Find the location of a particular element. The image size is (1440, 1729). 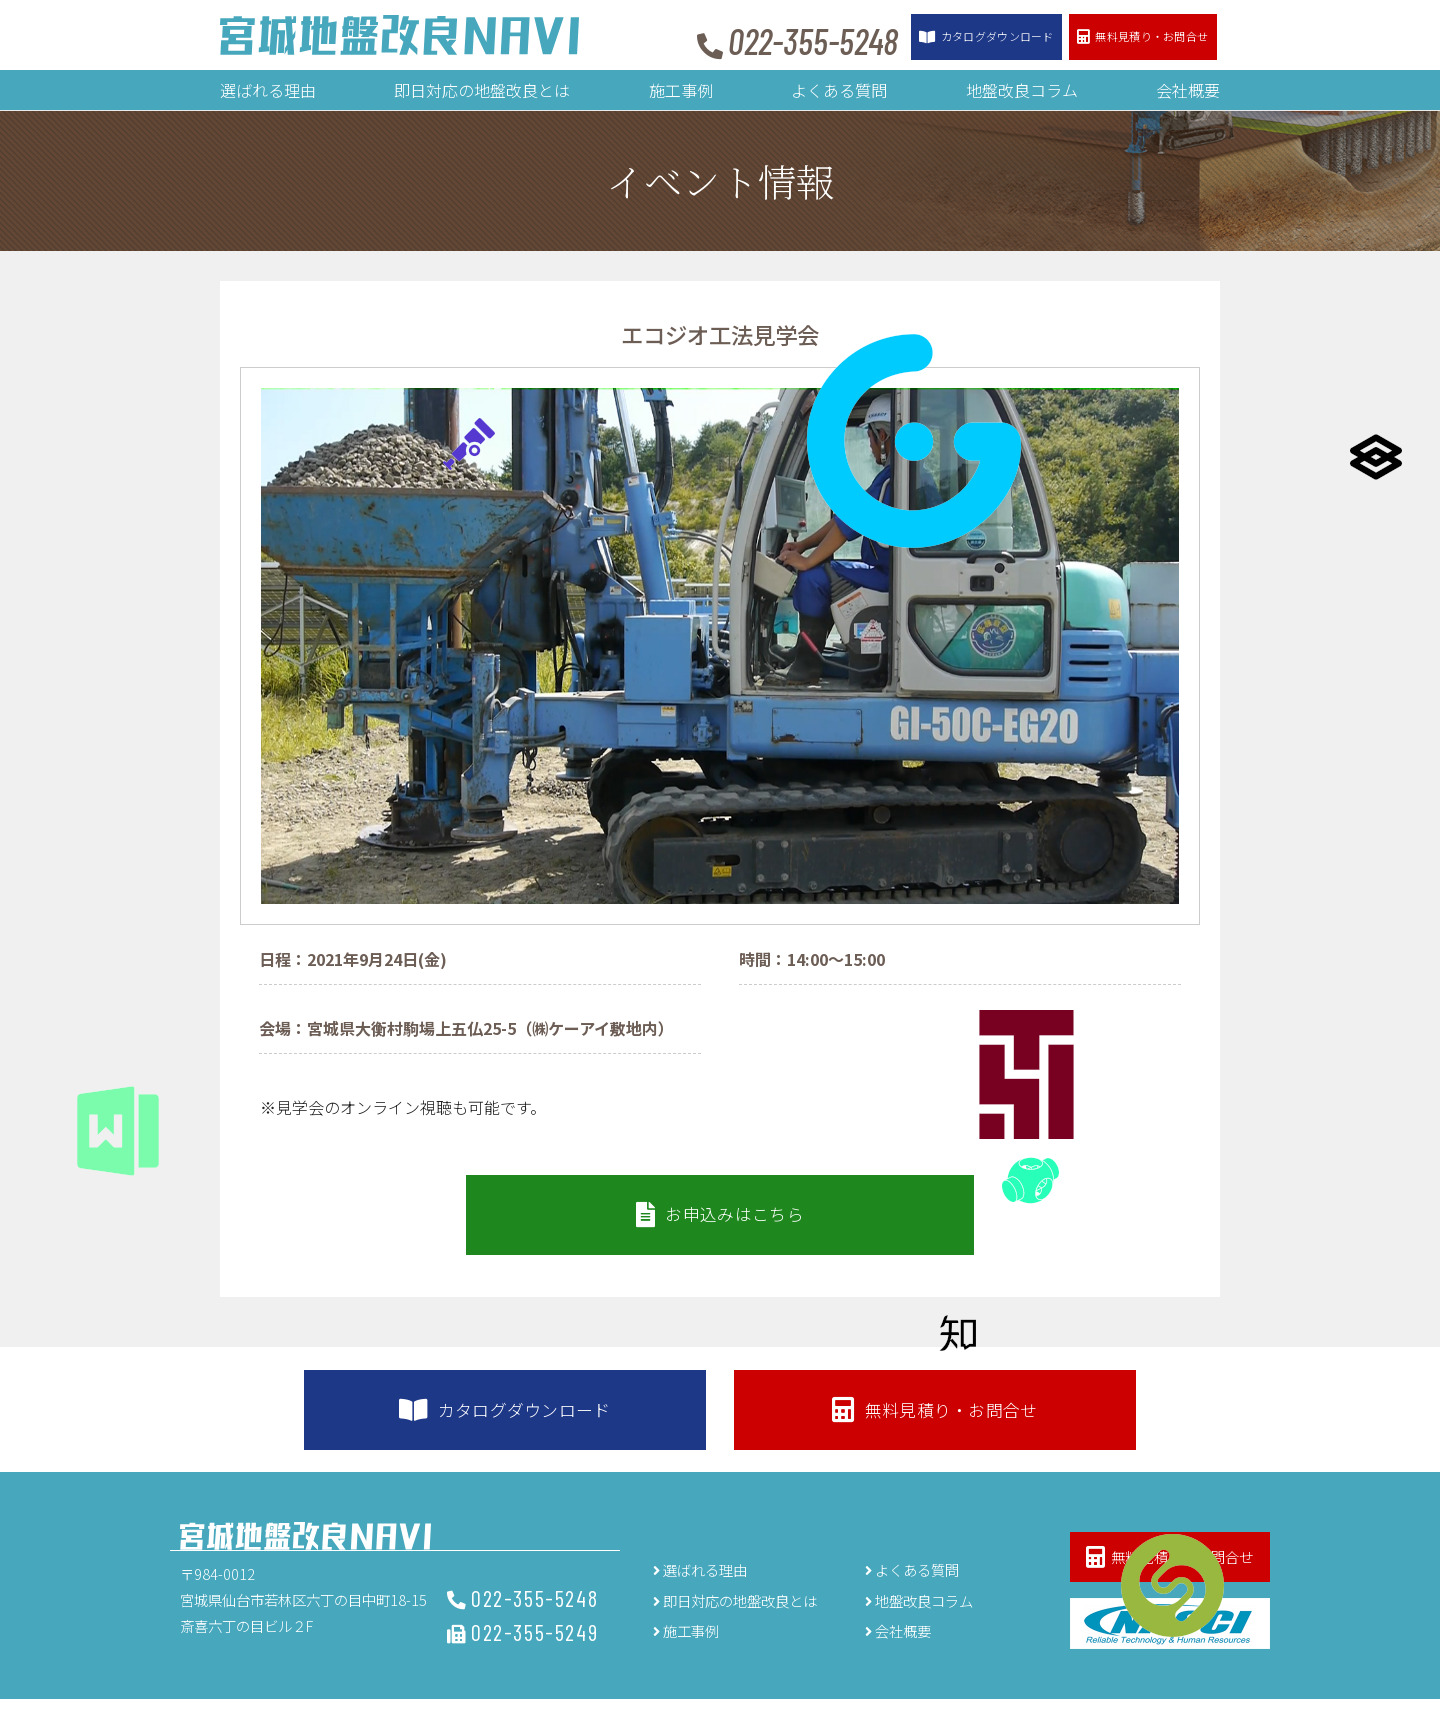

open OpenSCAD application is located at coordinates (1030, 1180).